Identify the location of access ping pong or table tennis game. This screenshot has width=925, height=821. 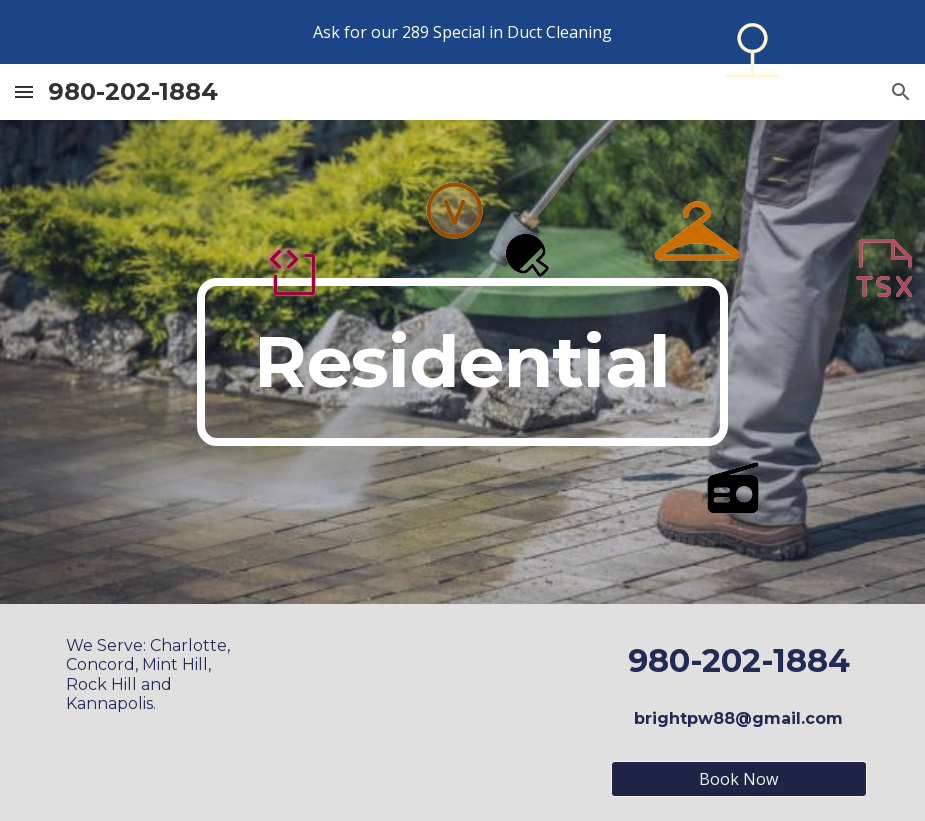
(526, 254).